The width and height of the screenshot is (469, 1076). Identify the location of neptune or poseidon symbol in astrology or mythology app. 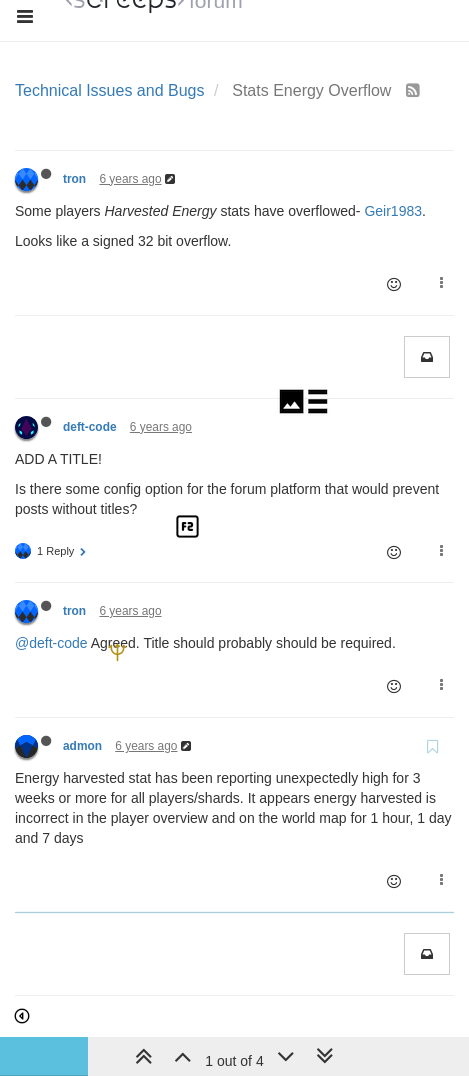
(117, 652).